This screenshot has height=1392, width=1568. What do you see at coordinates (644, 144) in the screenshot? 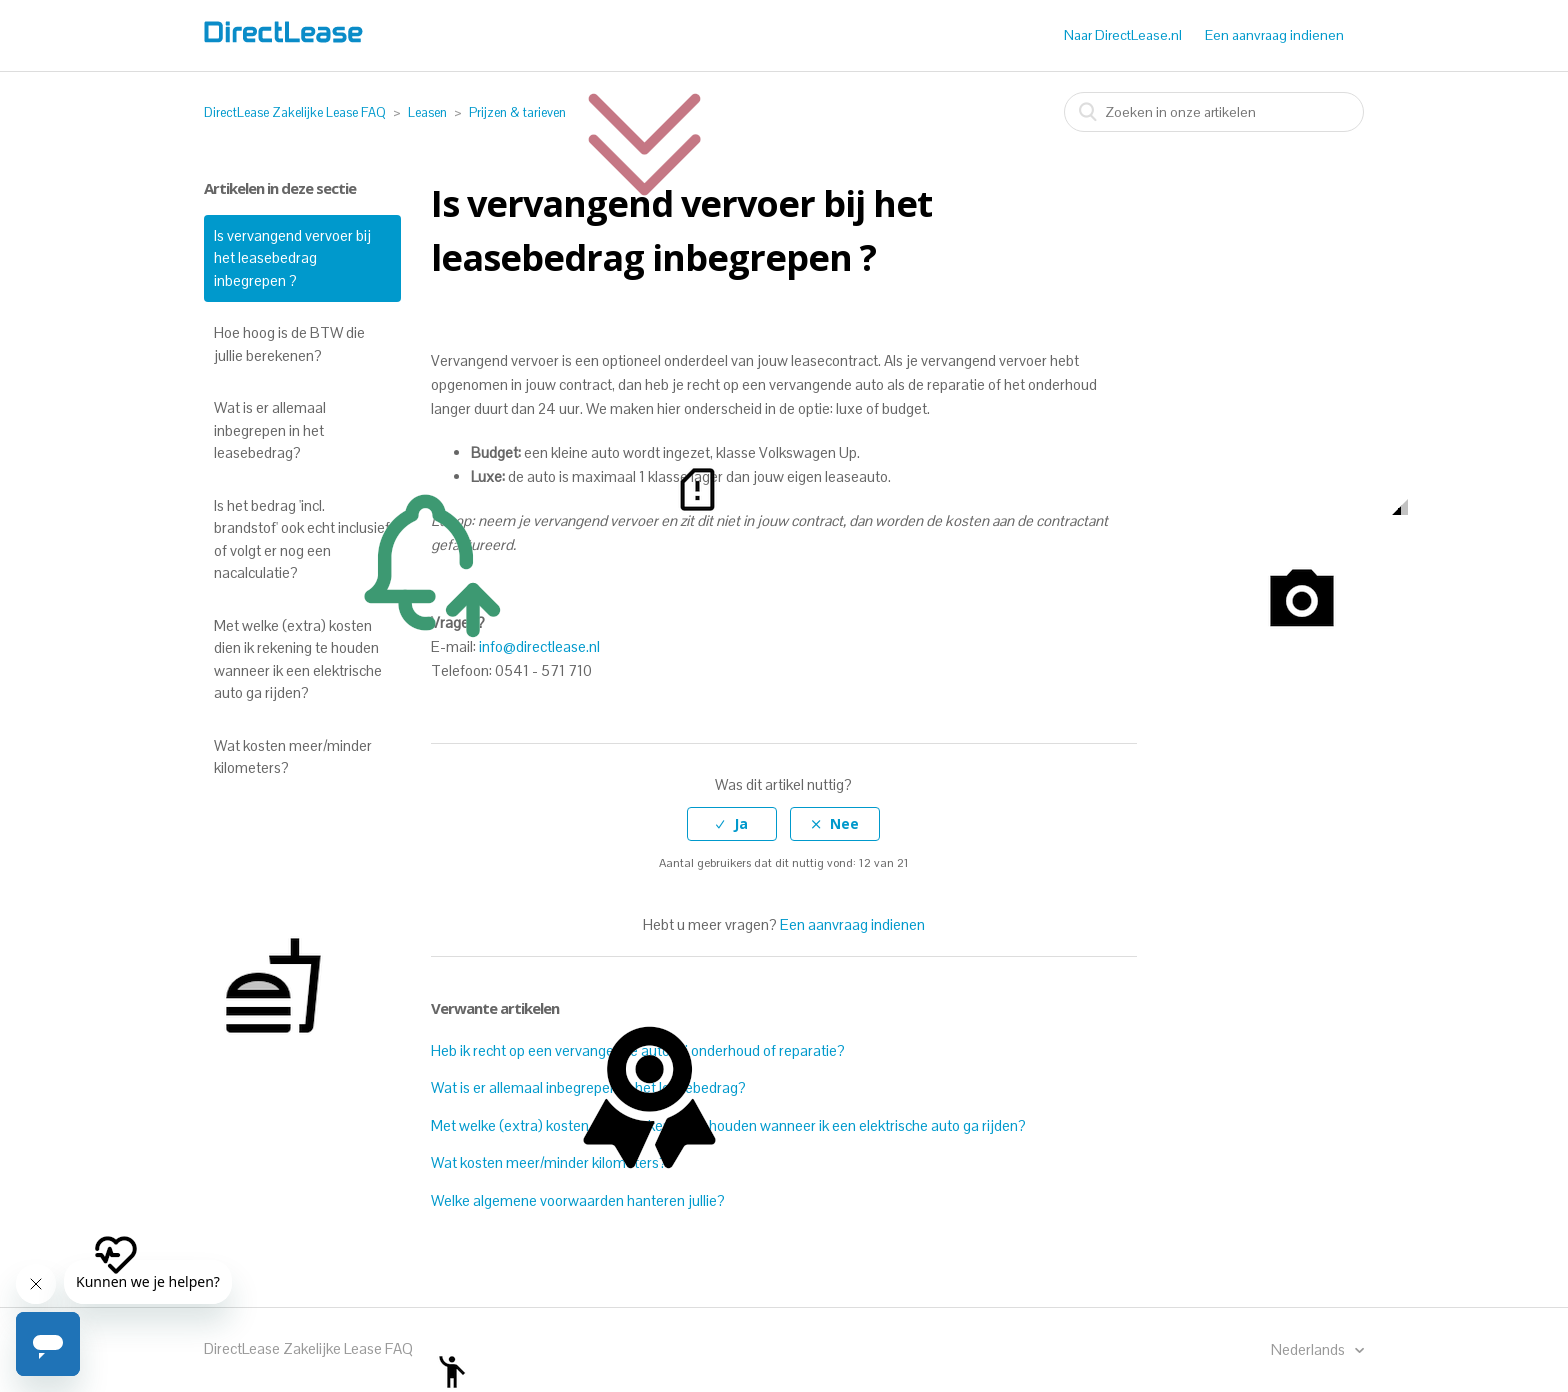
I see `scroll down or view more content below` at bounding box center [644, 144].